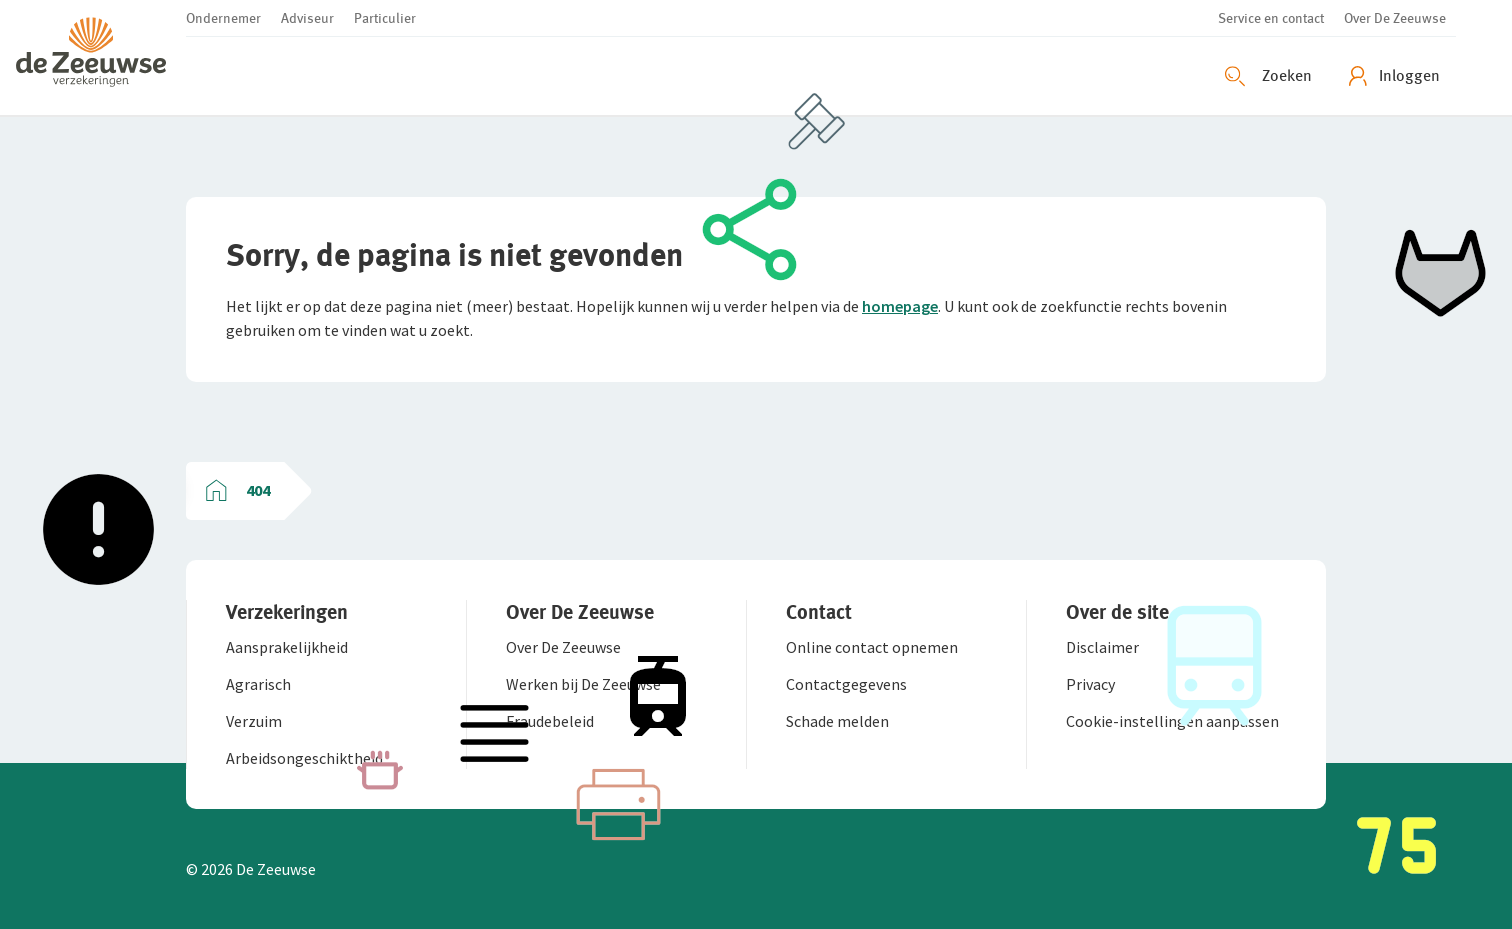 The width and height of the screenshot is (1512, 929). What do you see at coordinates (618, 804) in the screenshot?
I see `print the current document` at bounding box center [618, 804].